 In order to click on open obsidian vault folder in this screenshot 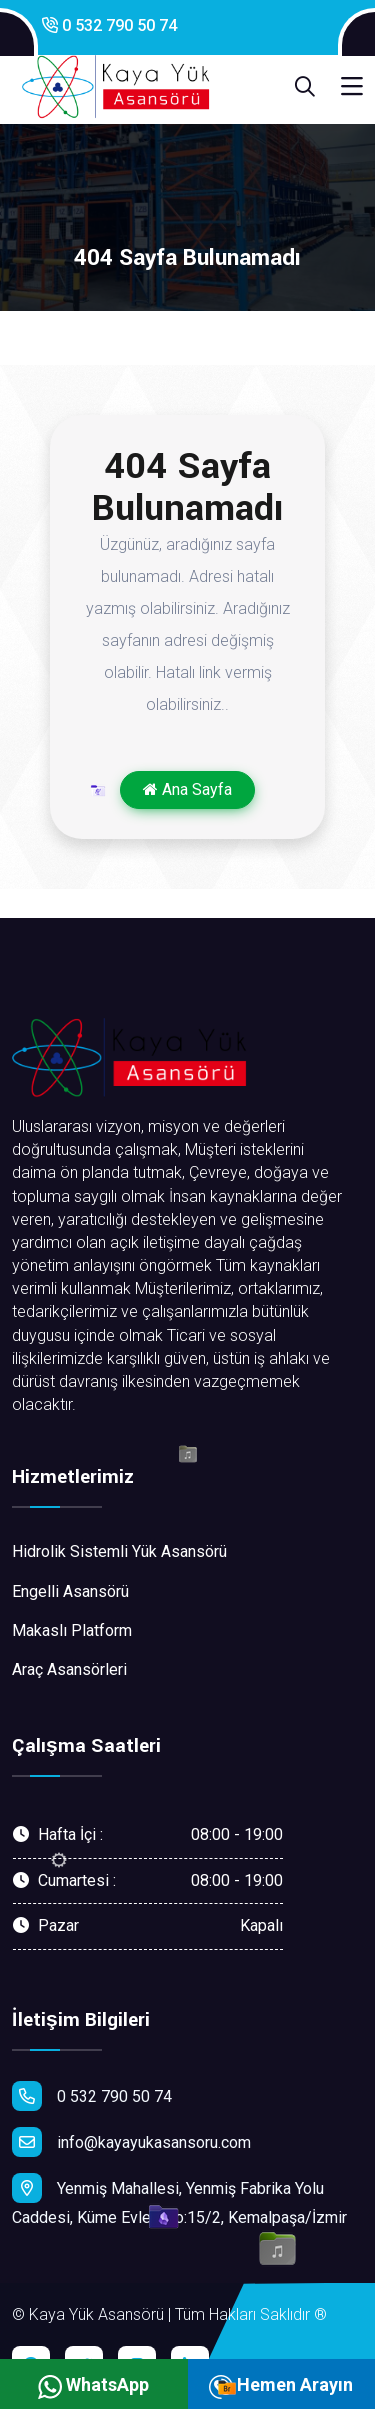, I will do `click(163, 2217)`.